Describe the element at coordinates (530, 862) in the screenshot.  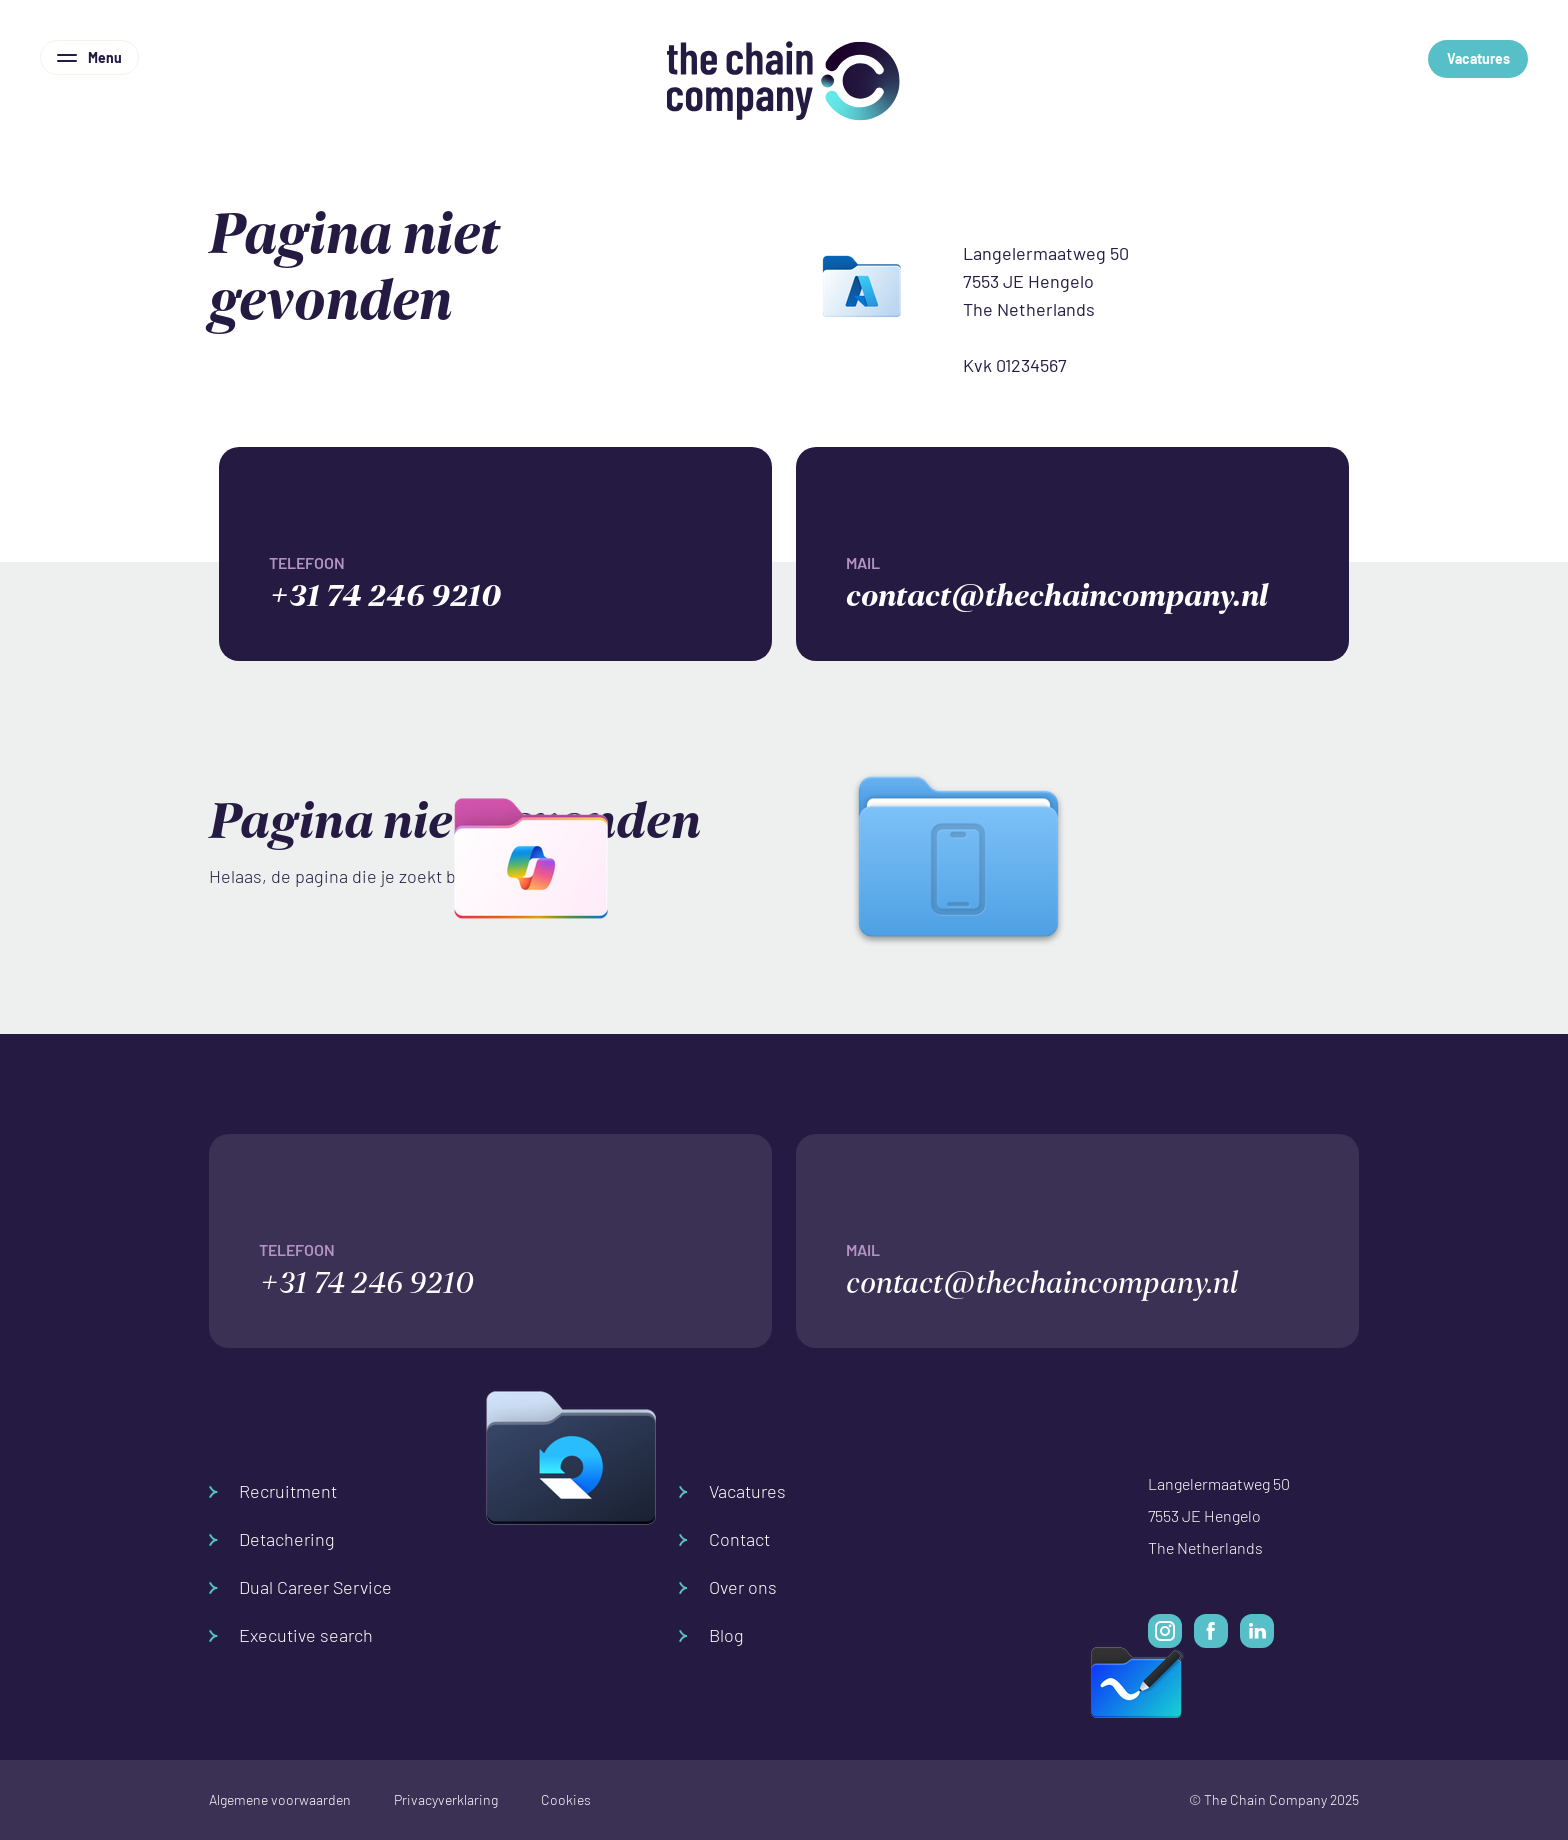
I see `open folder containing microsoft copilot 365 files` at that location.